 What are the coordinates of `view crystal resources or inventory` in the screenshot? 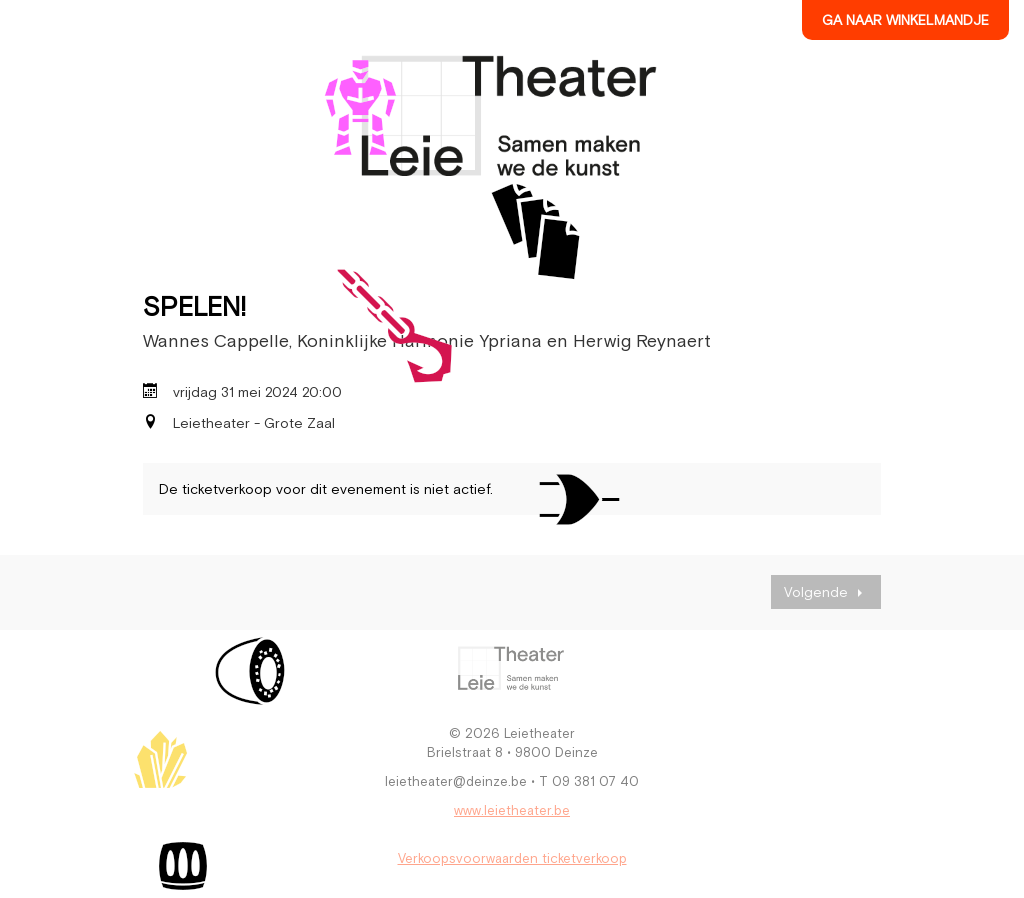 It's located at (160, 759).